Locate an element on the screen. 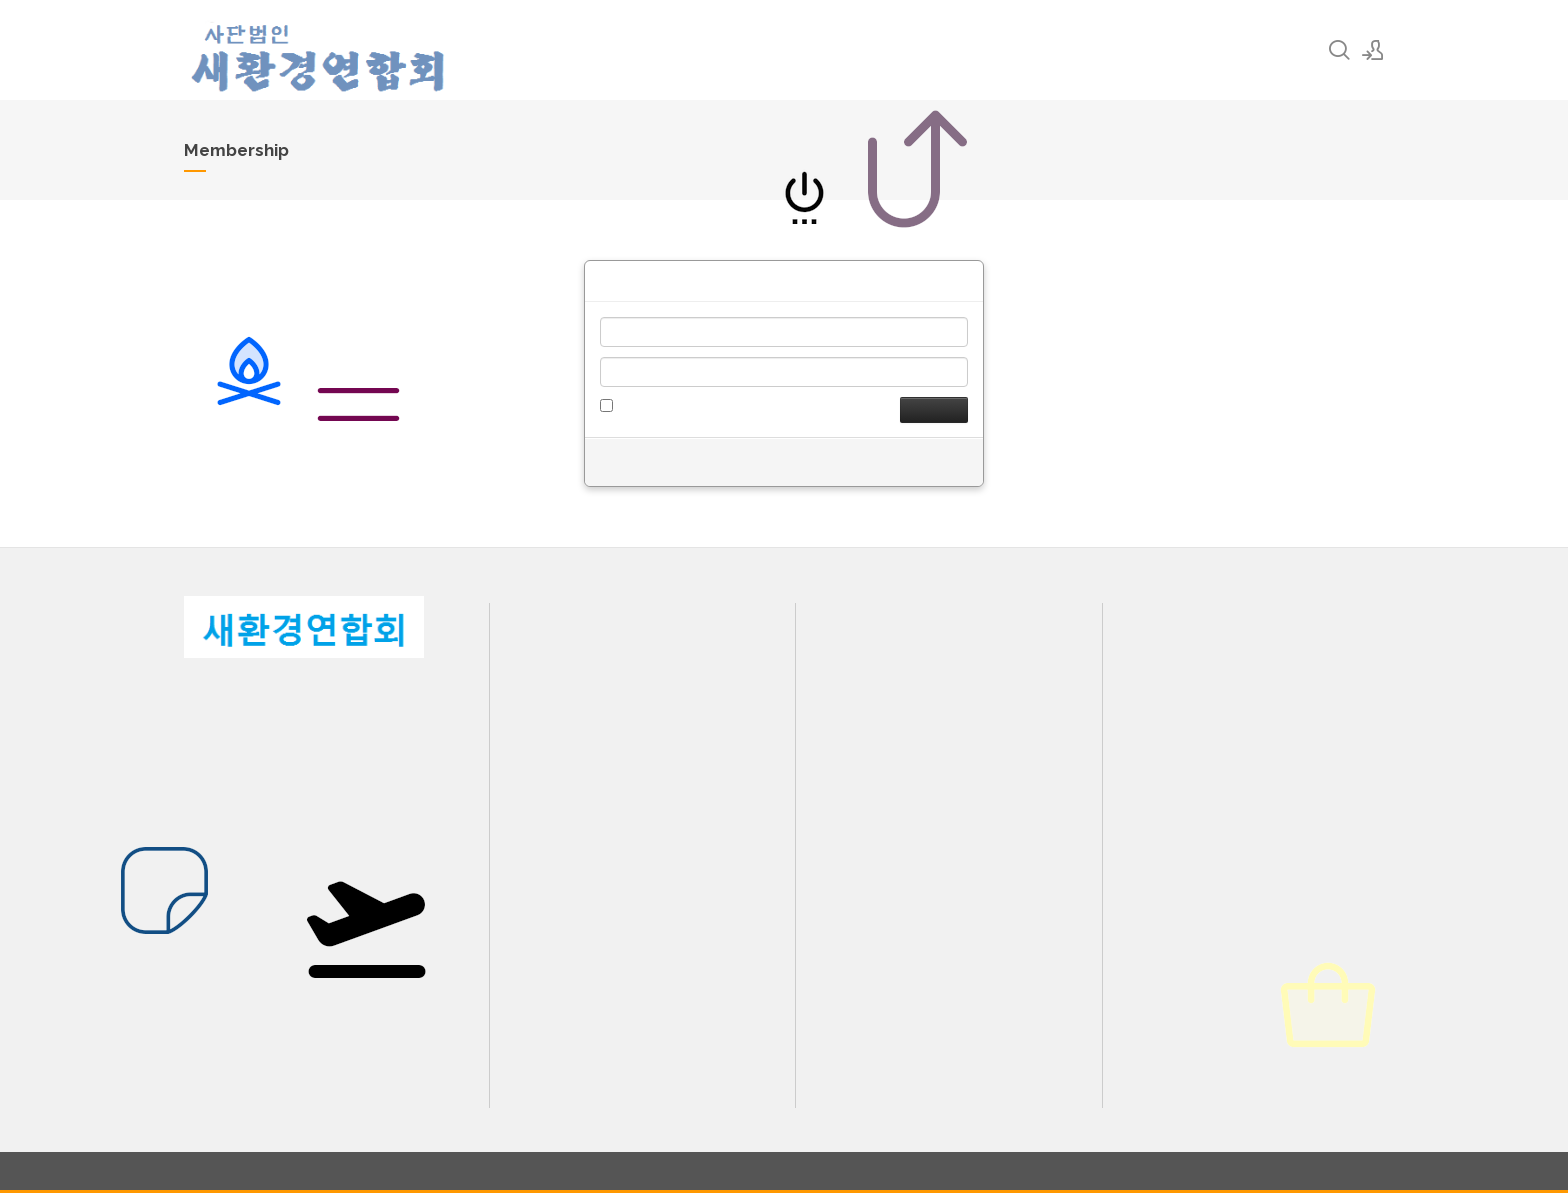 This screenshot has width=1568, height=1193. add a sticker to your message is located at coordinates (164, 890).